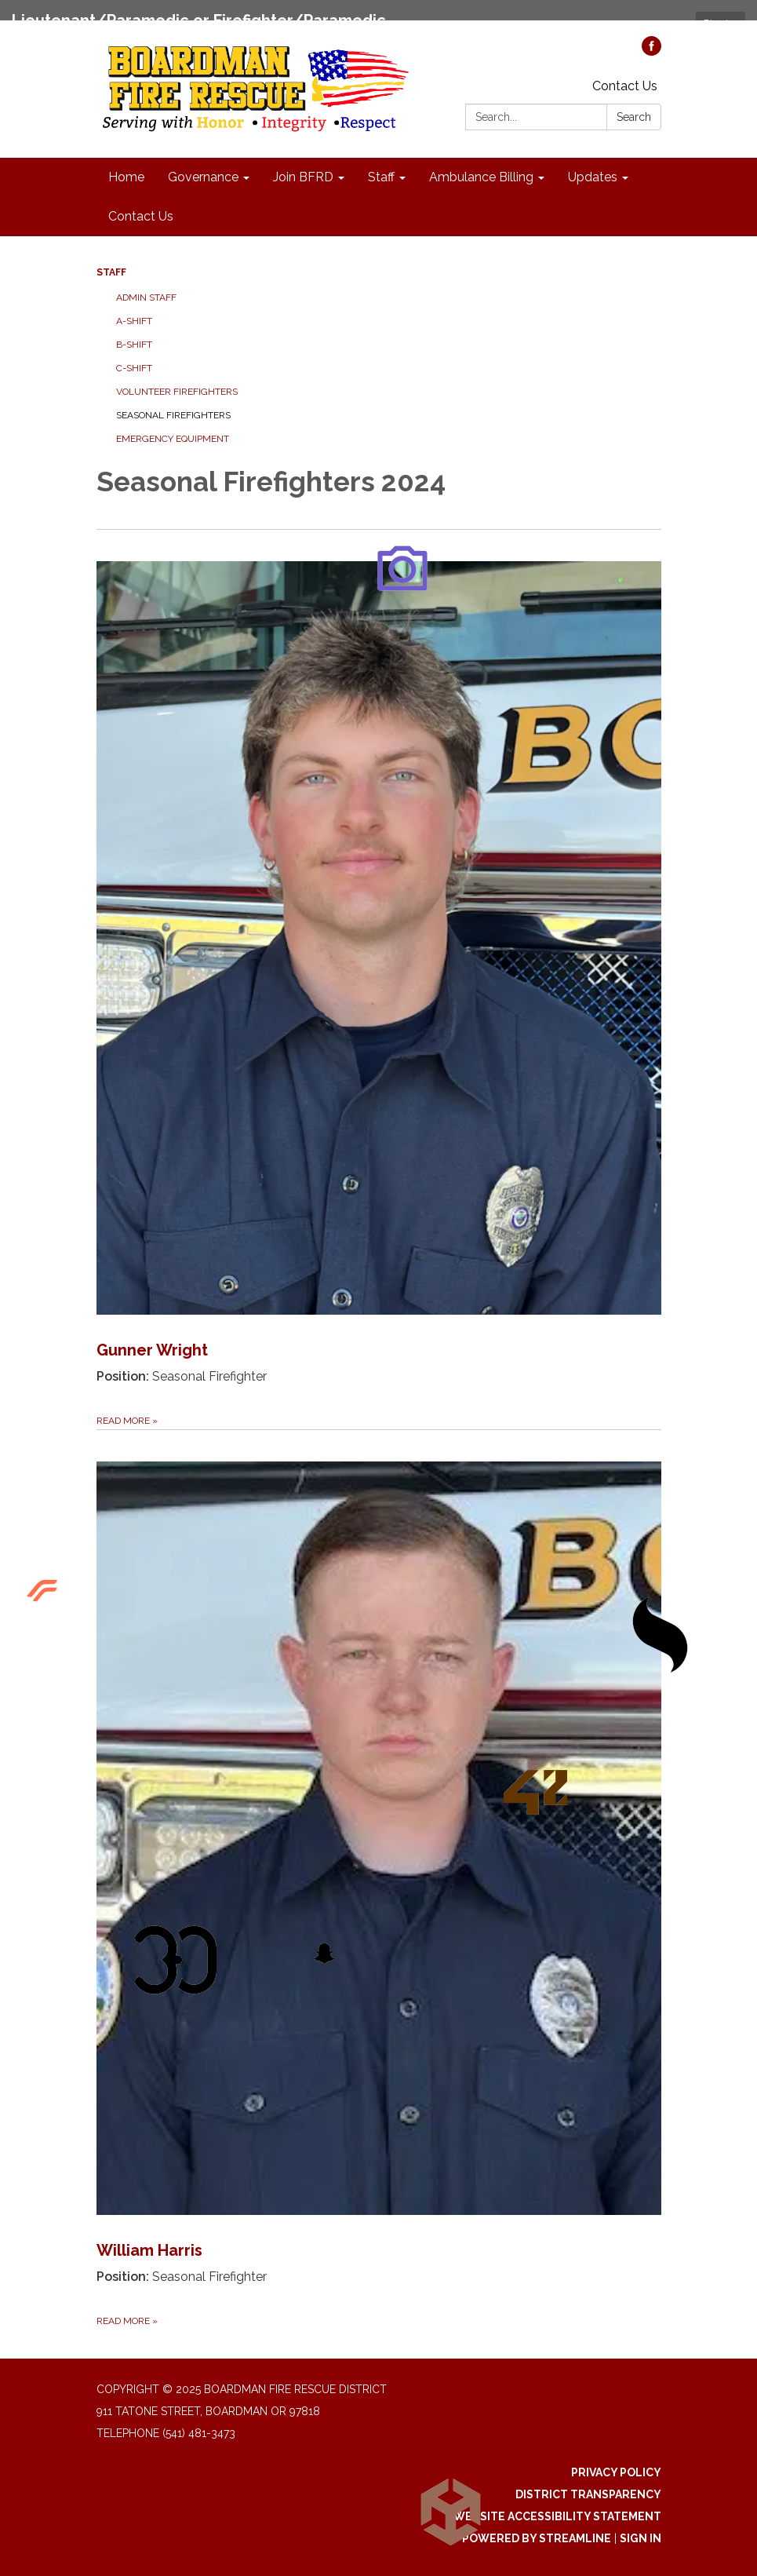 The width and height of the screenshot is (757, 2576). What do you see at coordinates (450, 2512) in the screenshot?
I see `unity game engine logo` at bounding box center [450, 2512].